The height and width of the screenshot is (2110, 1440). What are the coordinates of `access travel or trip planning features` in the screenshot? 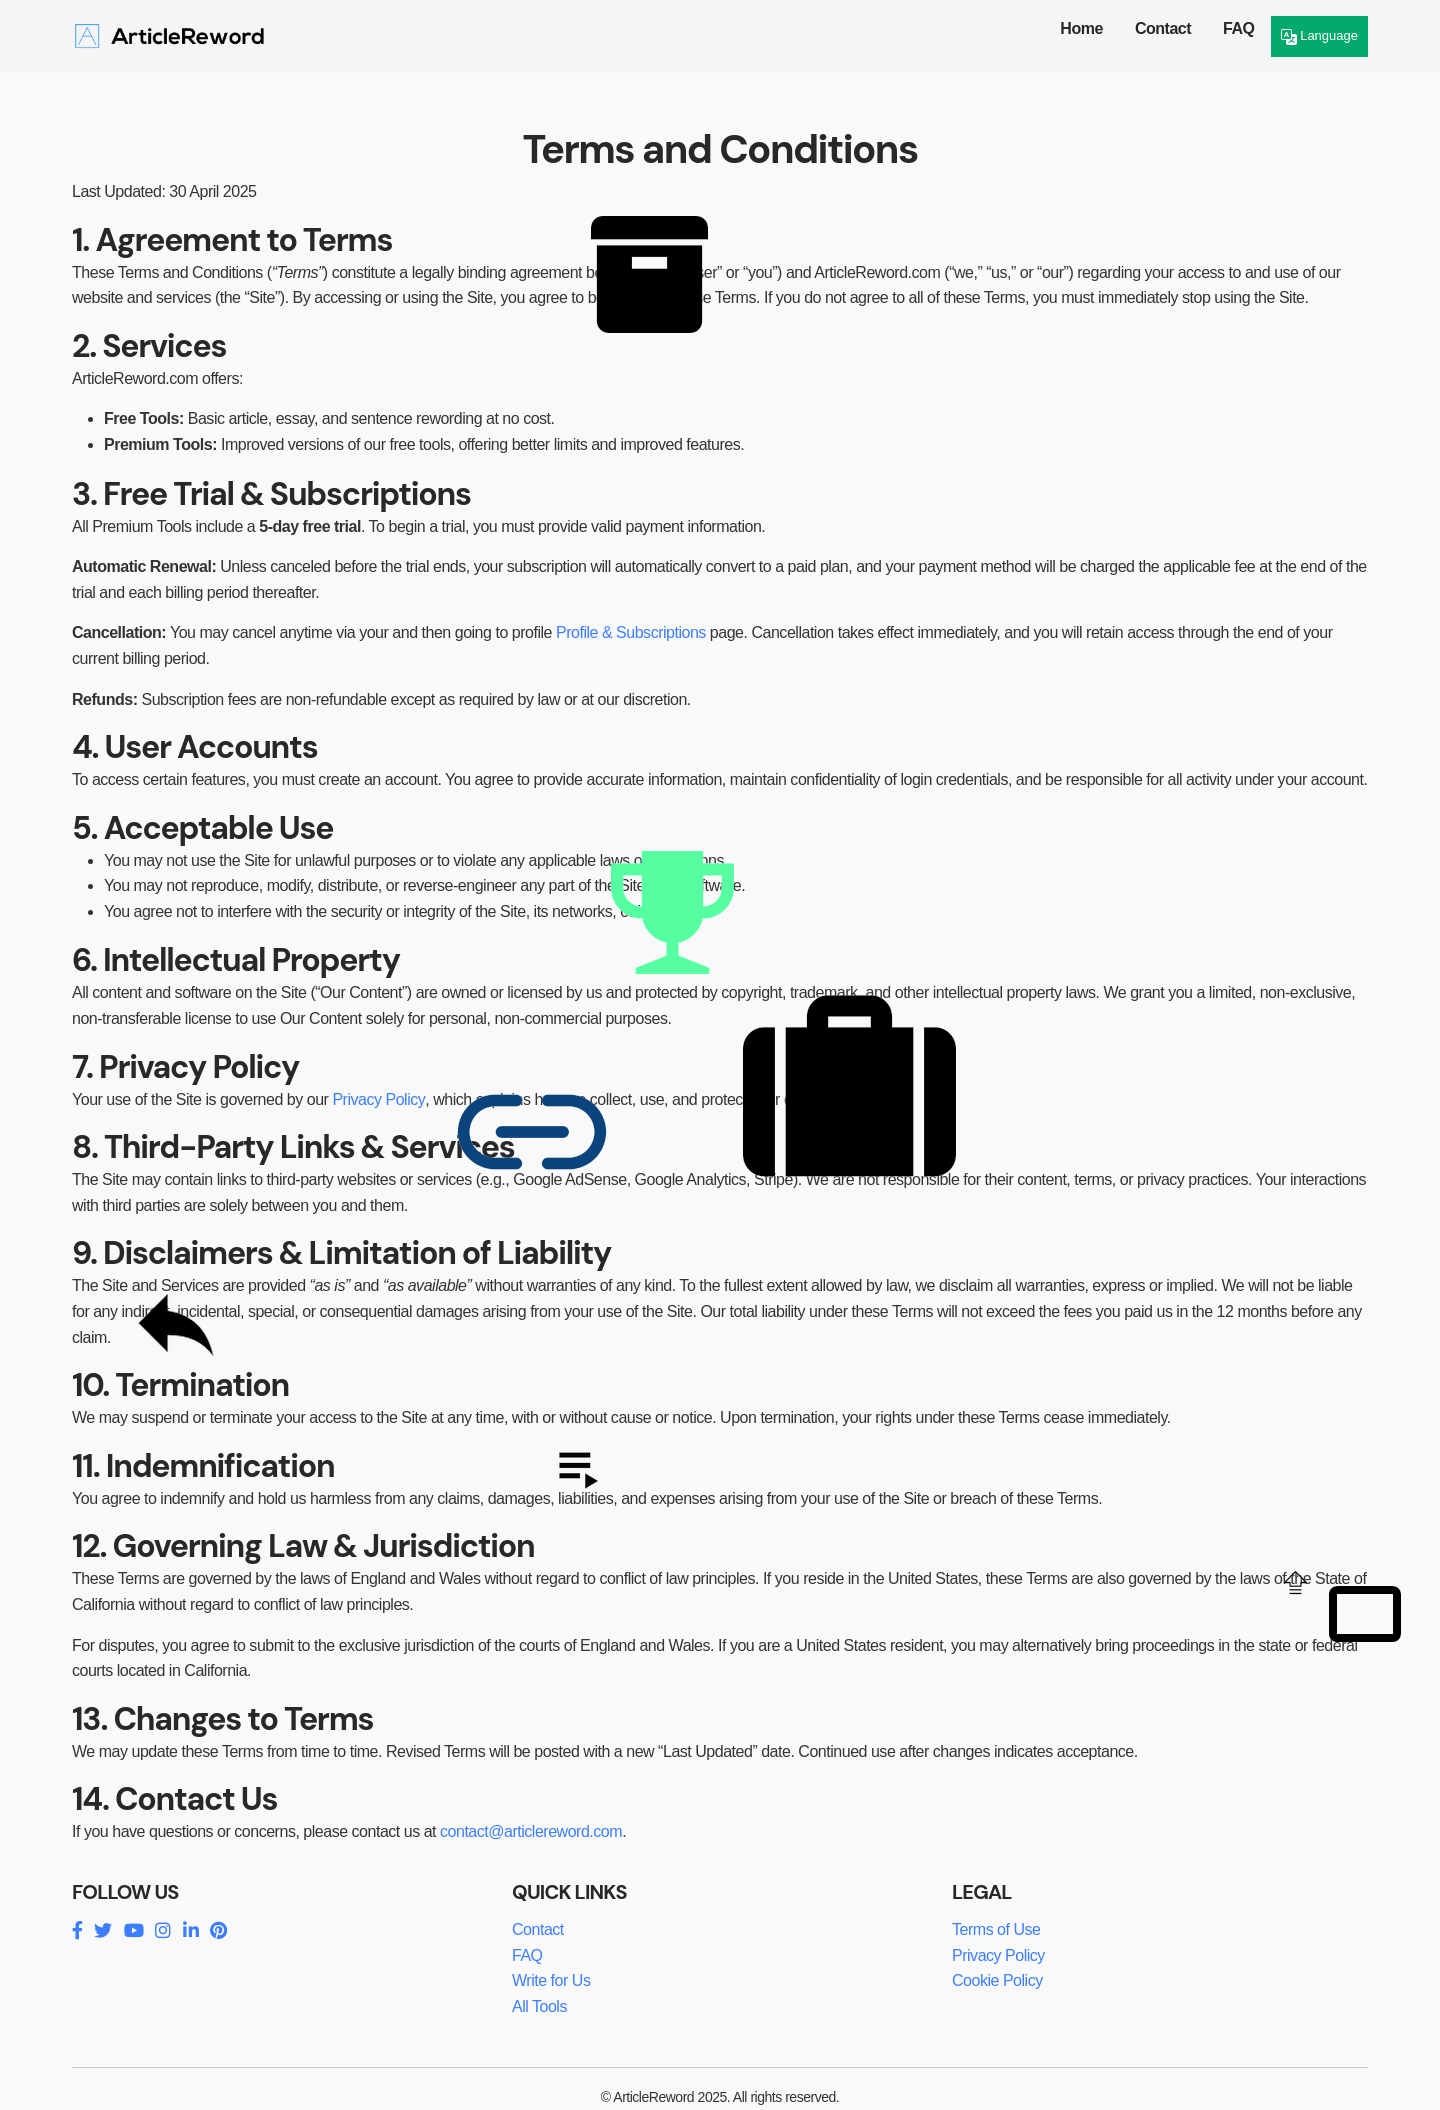 It's located at (849, 1080).